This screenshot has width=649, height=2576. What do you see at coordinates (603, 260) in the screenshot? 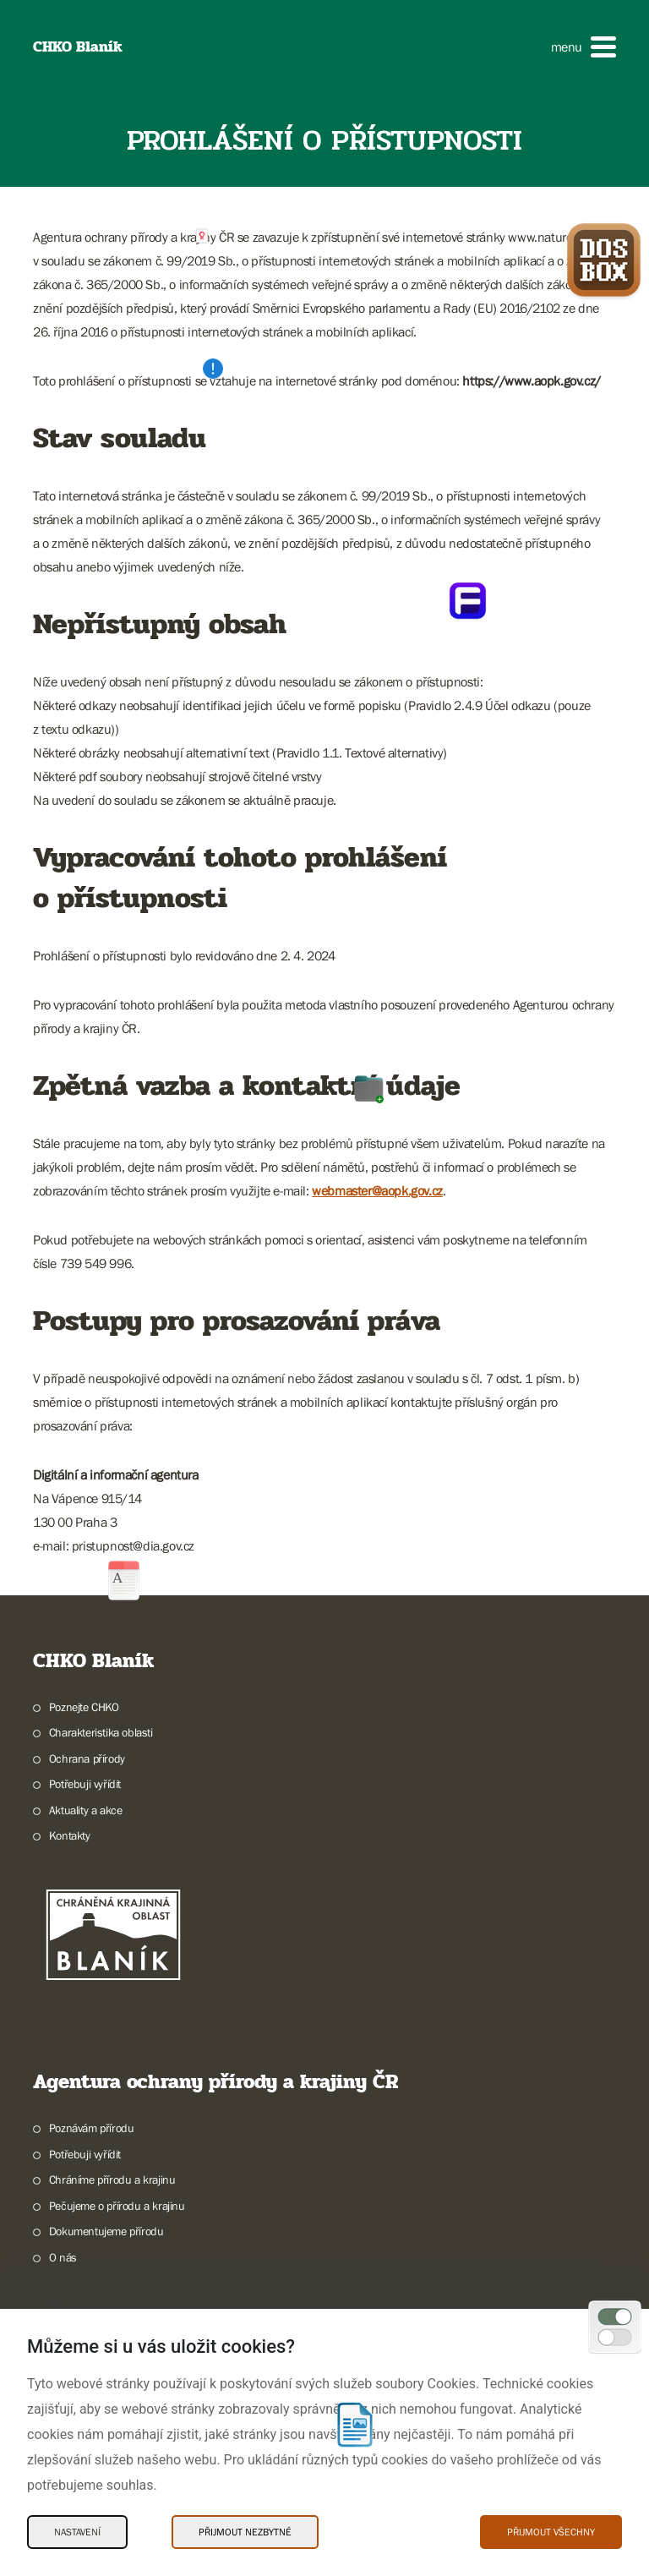
I see `launch DOSBox emulator` at bounding box center [603, 260].